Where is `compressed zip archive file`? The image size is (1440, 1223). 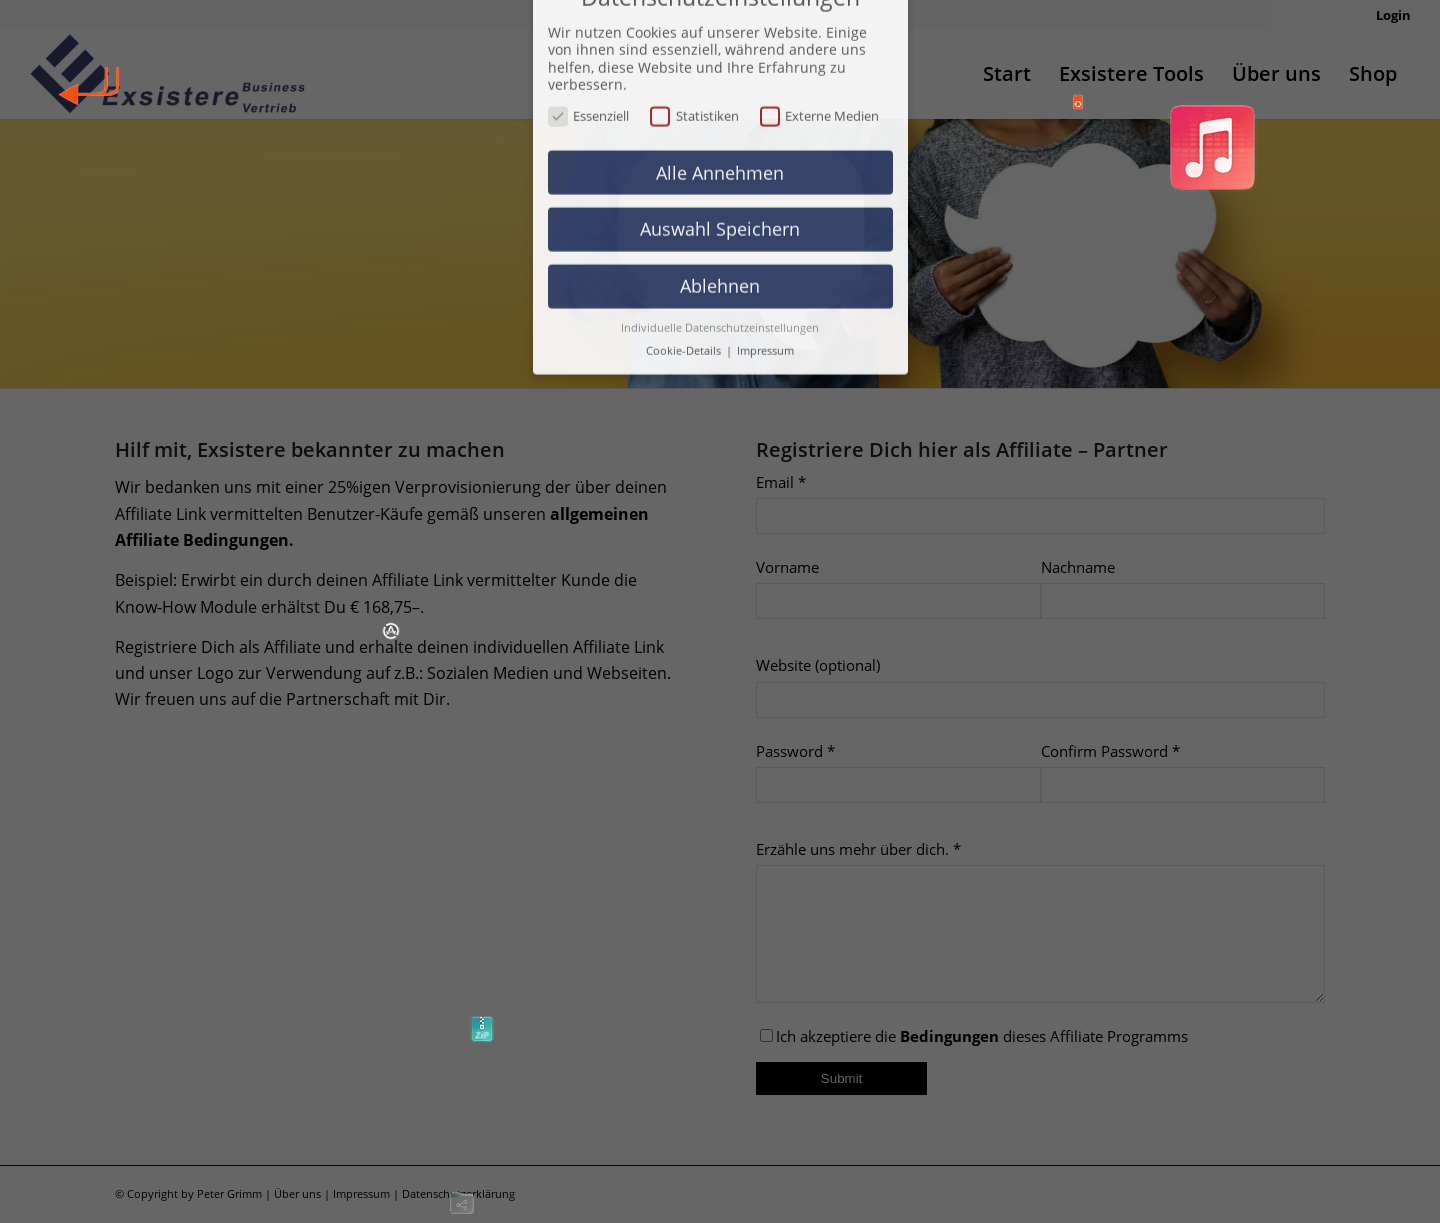 compressed zip archive file is located at coordinates (482, 1029).